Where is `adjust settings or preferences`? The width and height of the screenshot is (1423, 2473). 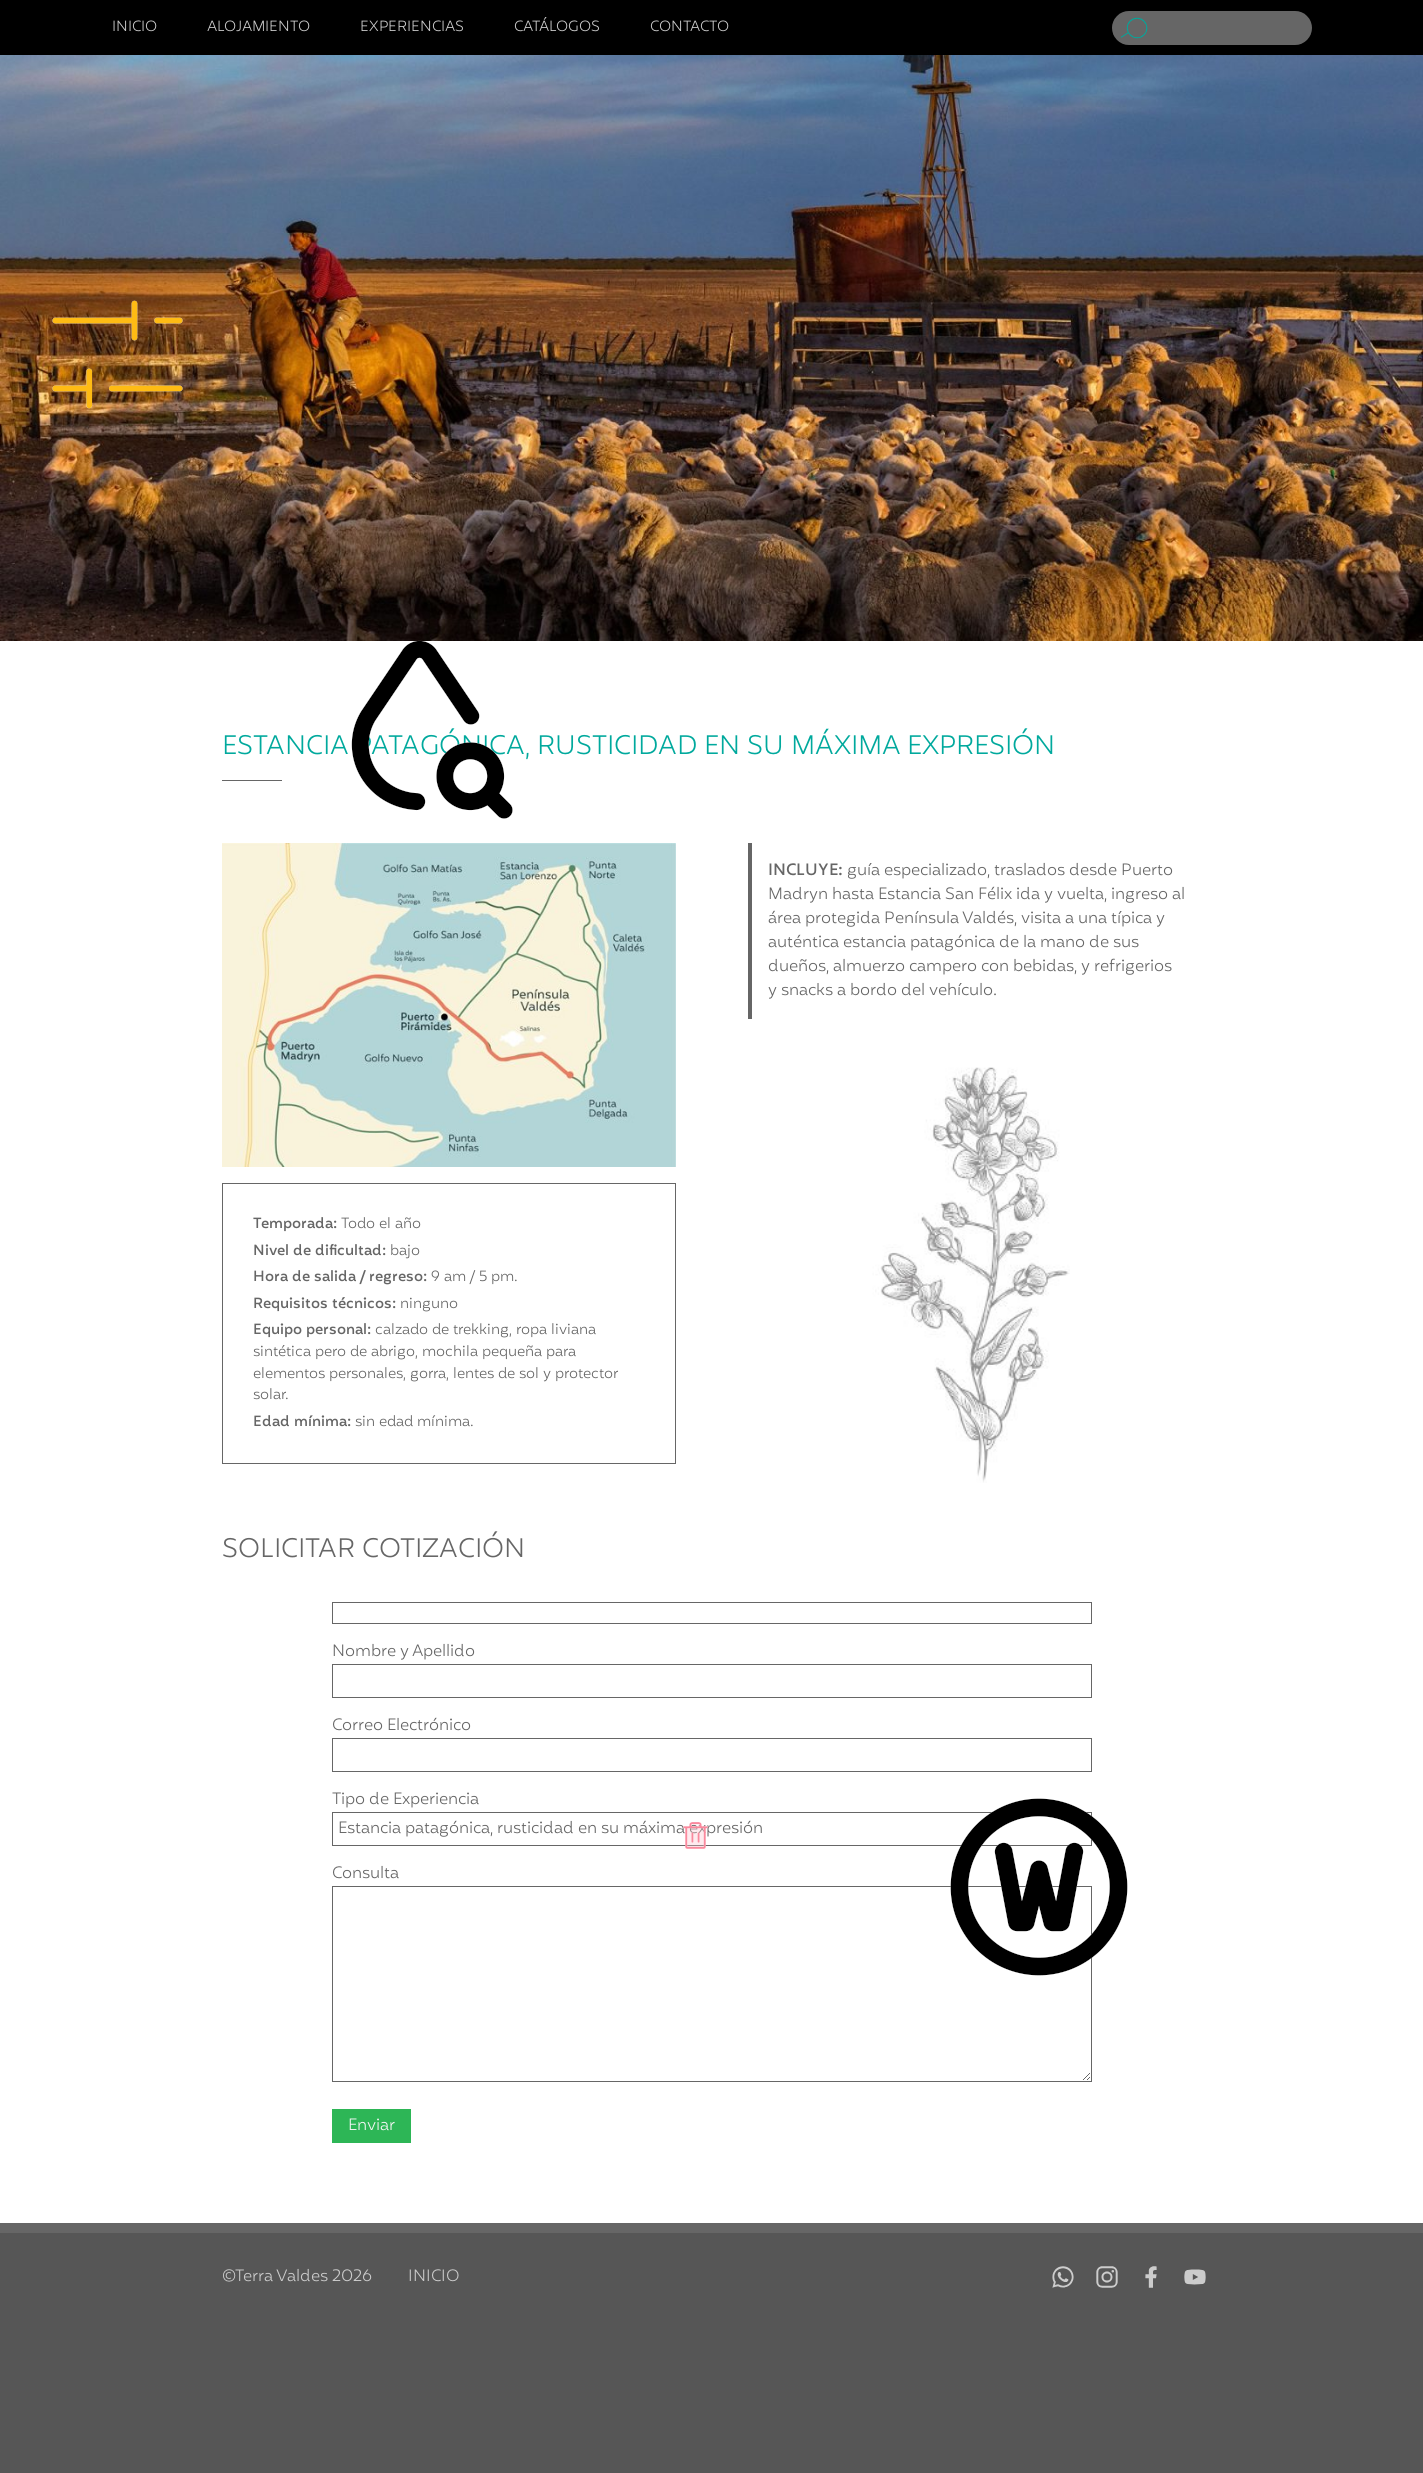
adjust settings or preferences is located at coordinates (117, 354).